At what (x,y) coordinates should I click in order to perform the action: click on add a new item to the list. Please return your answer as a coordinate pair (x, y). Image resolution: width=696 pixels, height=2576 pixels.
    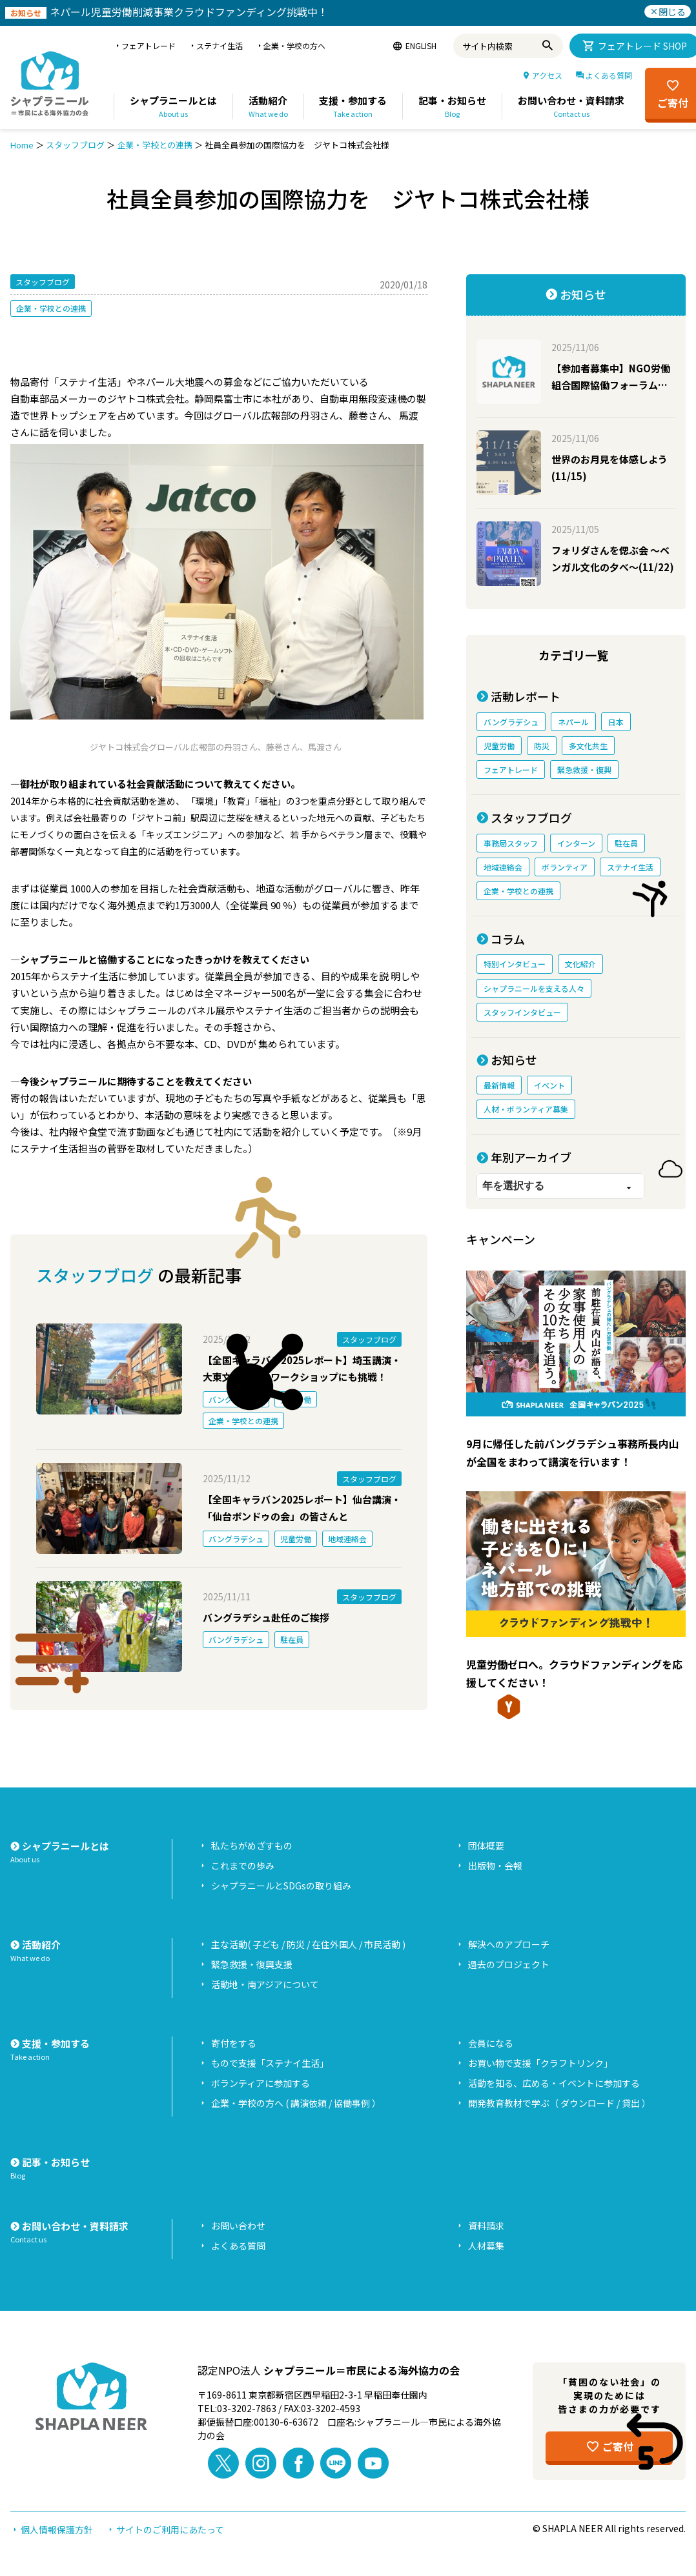
    Looking at the image, I should click on (49, 1659).